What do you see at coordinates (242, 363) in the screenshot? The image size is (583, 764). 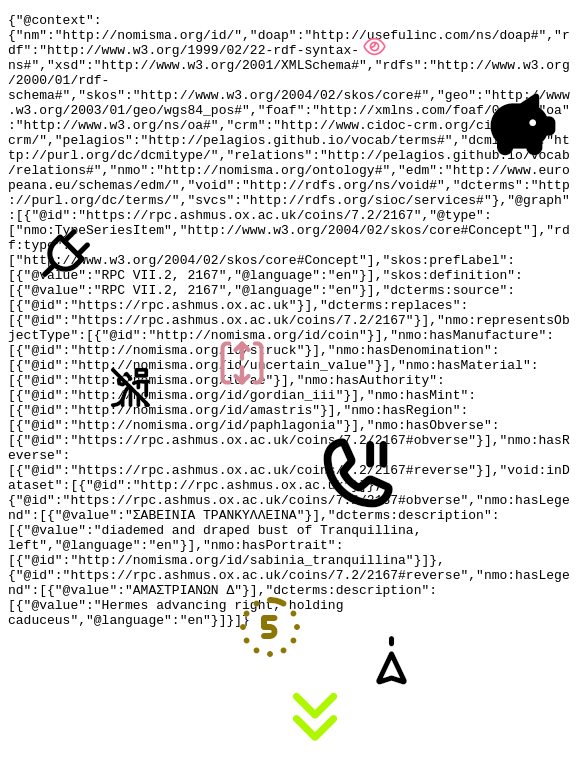 I see `switch to tall or portrait viewport mode` at bounding box center [242, 363].